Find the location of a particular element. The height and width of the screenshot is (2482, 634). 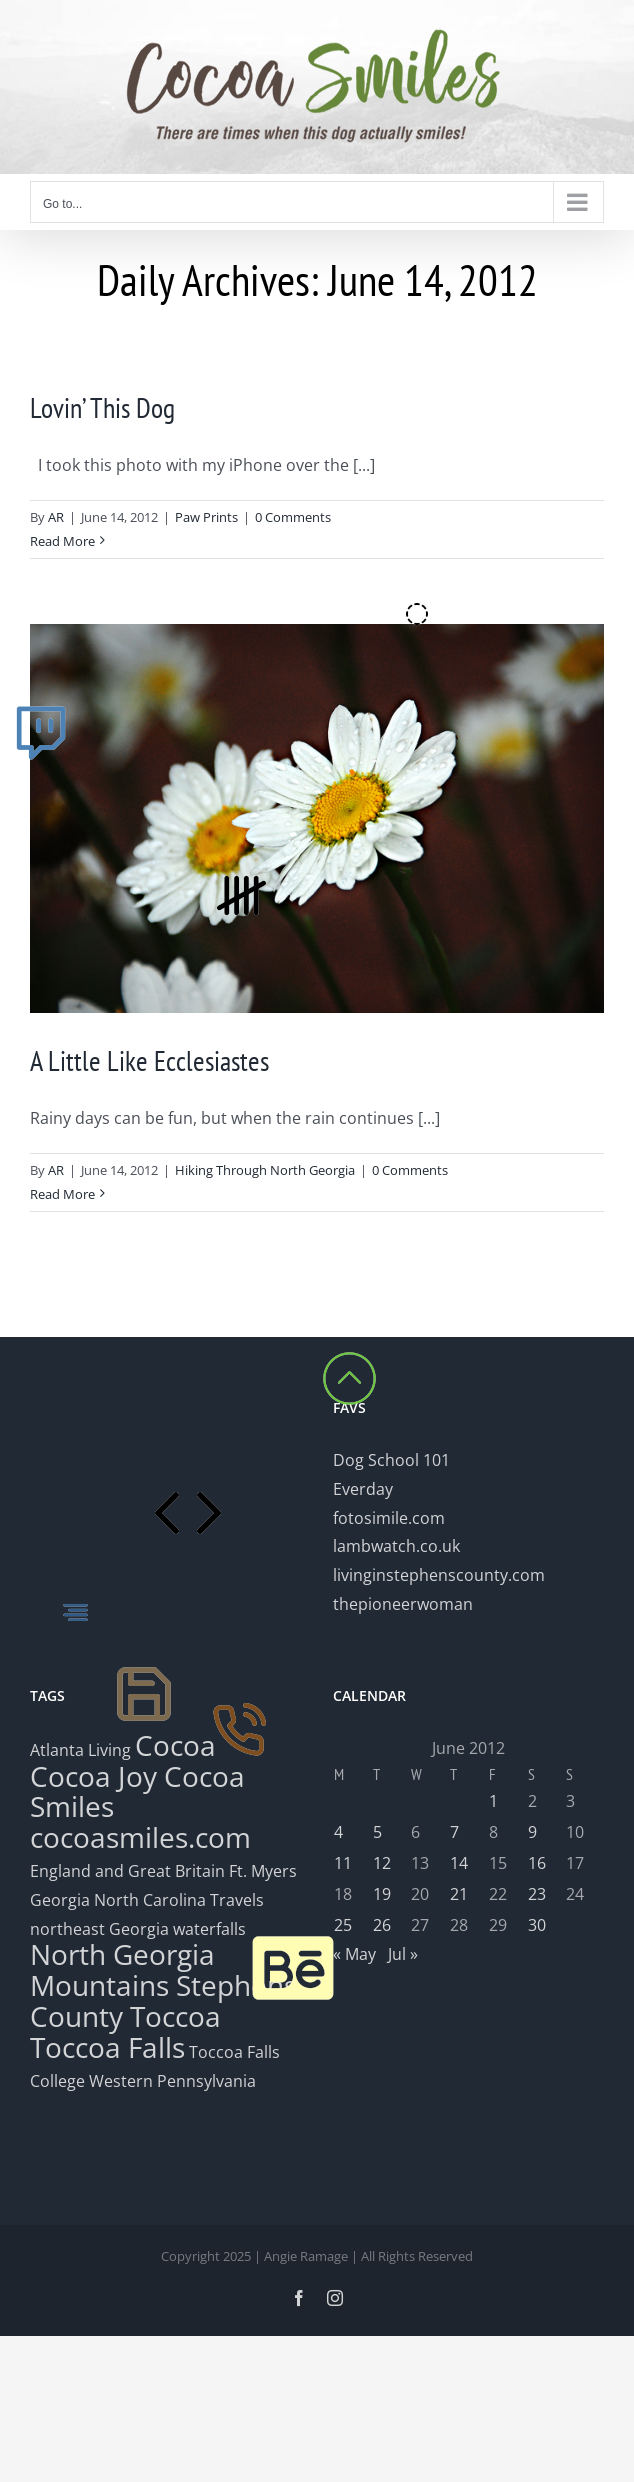

view behance portfolio is located at coordinates (293, 1968).